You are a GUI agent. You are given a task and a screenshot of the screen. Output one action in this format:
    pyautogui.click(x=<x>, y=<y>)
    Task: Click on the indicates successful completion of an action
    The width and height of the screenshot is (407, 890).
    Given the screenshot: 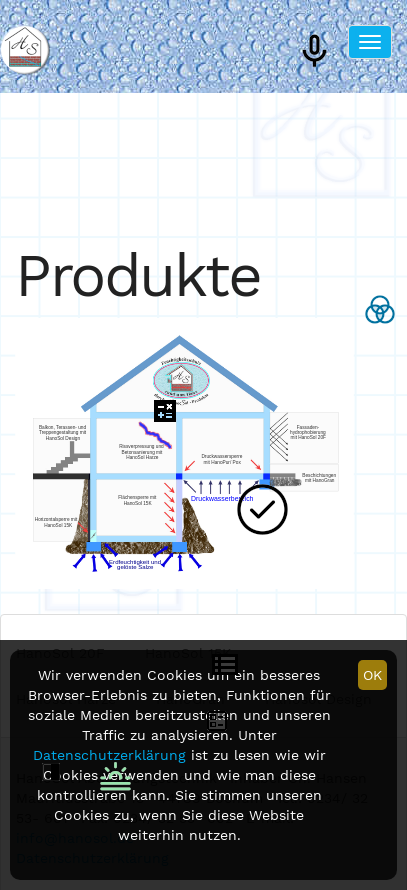 What is the action you would take?
    pyautogui.click(x=262, y=509)
    